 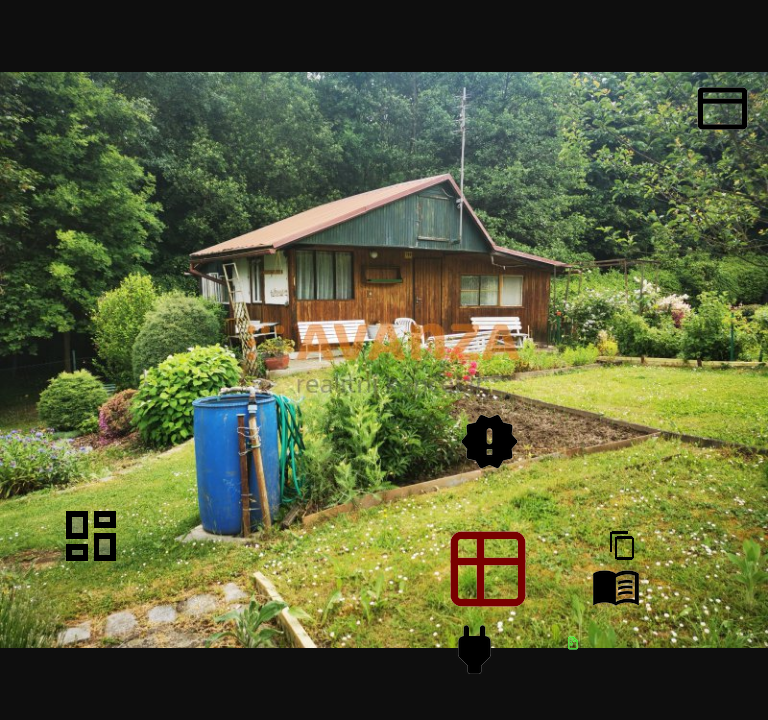 I want to click on open web browser, so click(x=722, y=108).